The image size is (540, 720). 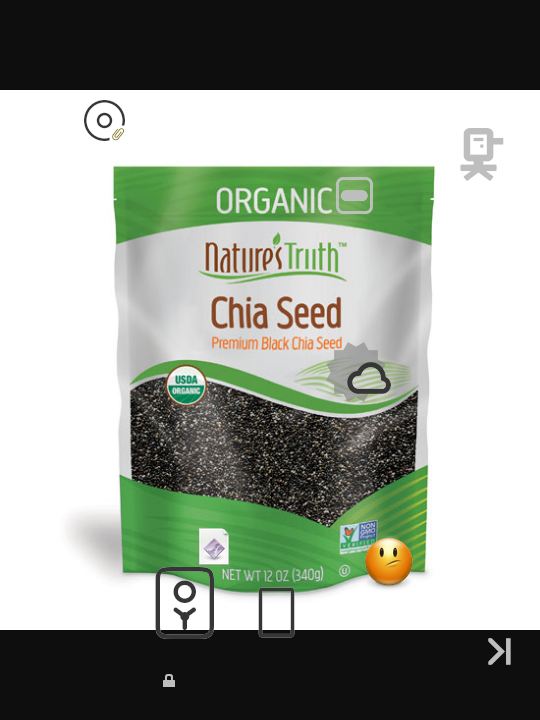 What do you see at coordinates (276, 612) in the screenshot?
I see `indicates a tablet or touch-screen device` at bounding box center [276, 612].